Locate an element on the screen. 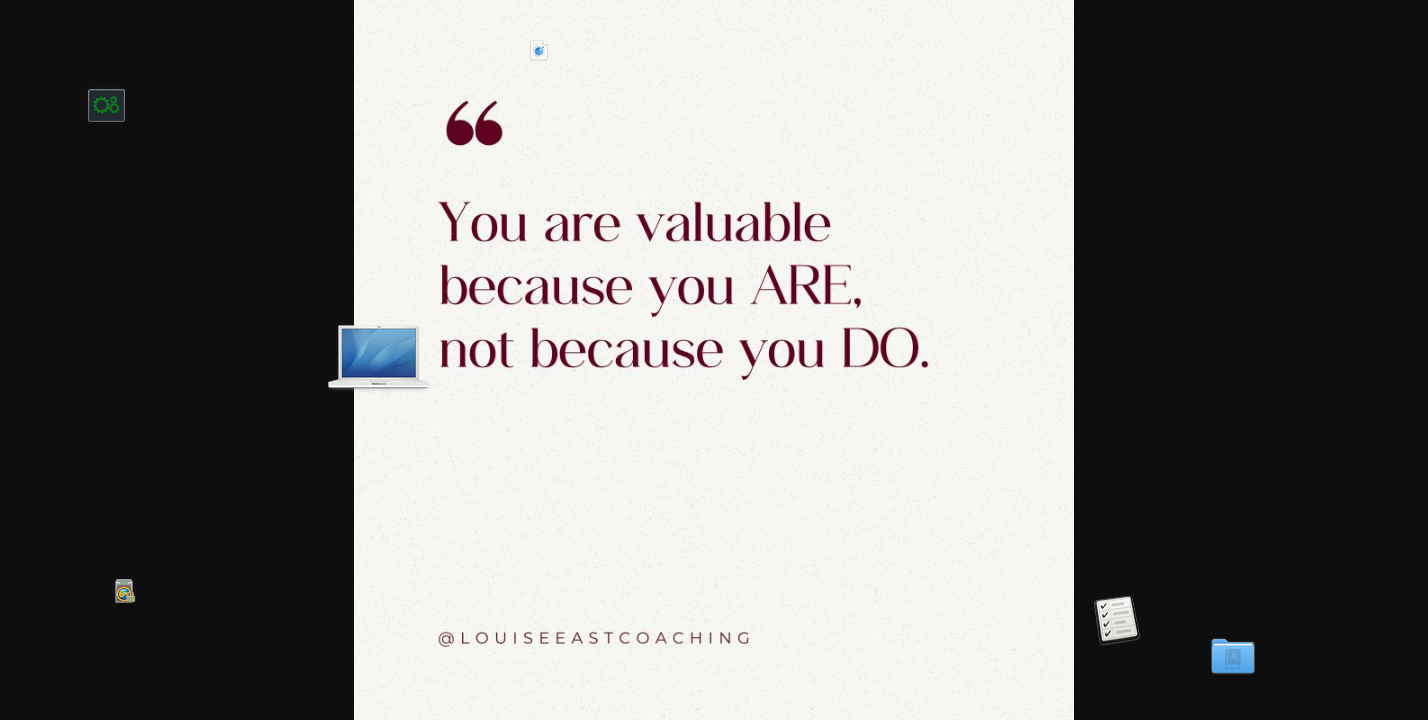 This screenshot has width=1428, height=720. locked RAID 6+ storage volume is located at coordinates (124, 591).